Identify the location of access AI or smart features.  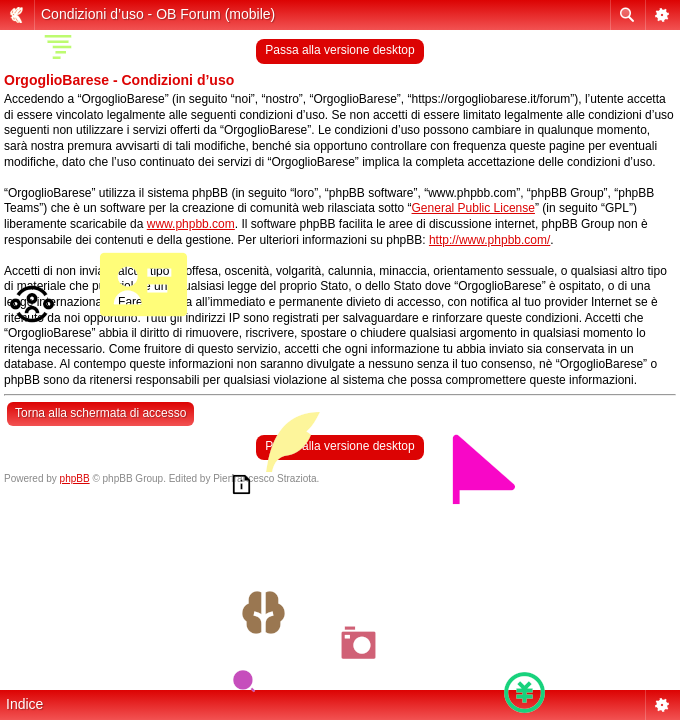
(263, 612).